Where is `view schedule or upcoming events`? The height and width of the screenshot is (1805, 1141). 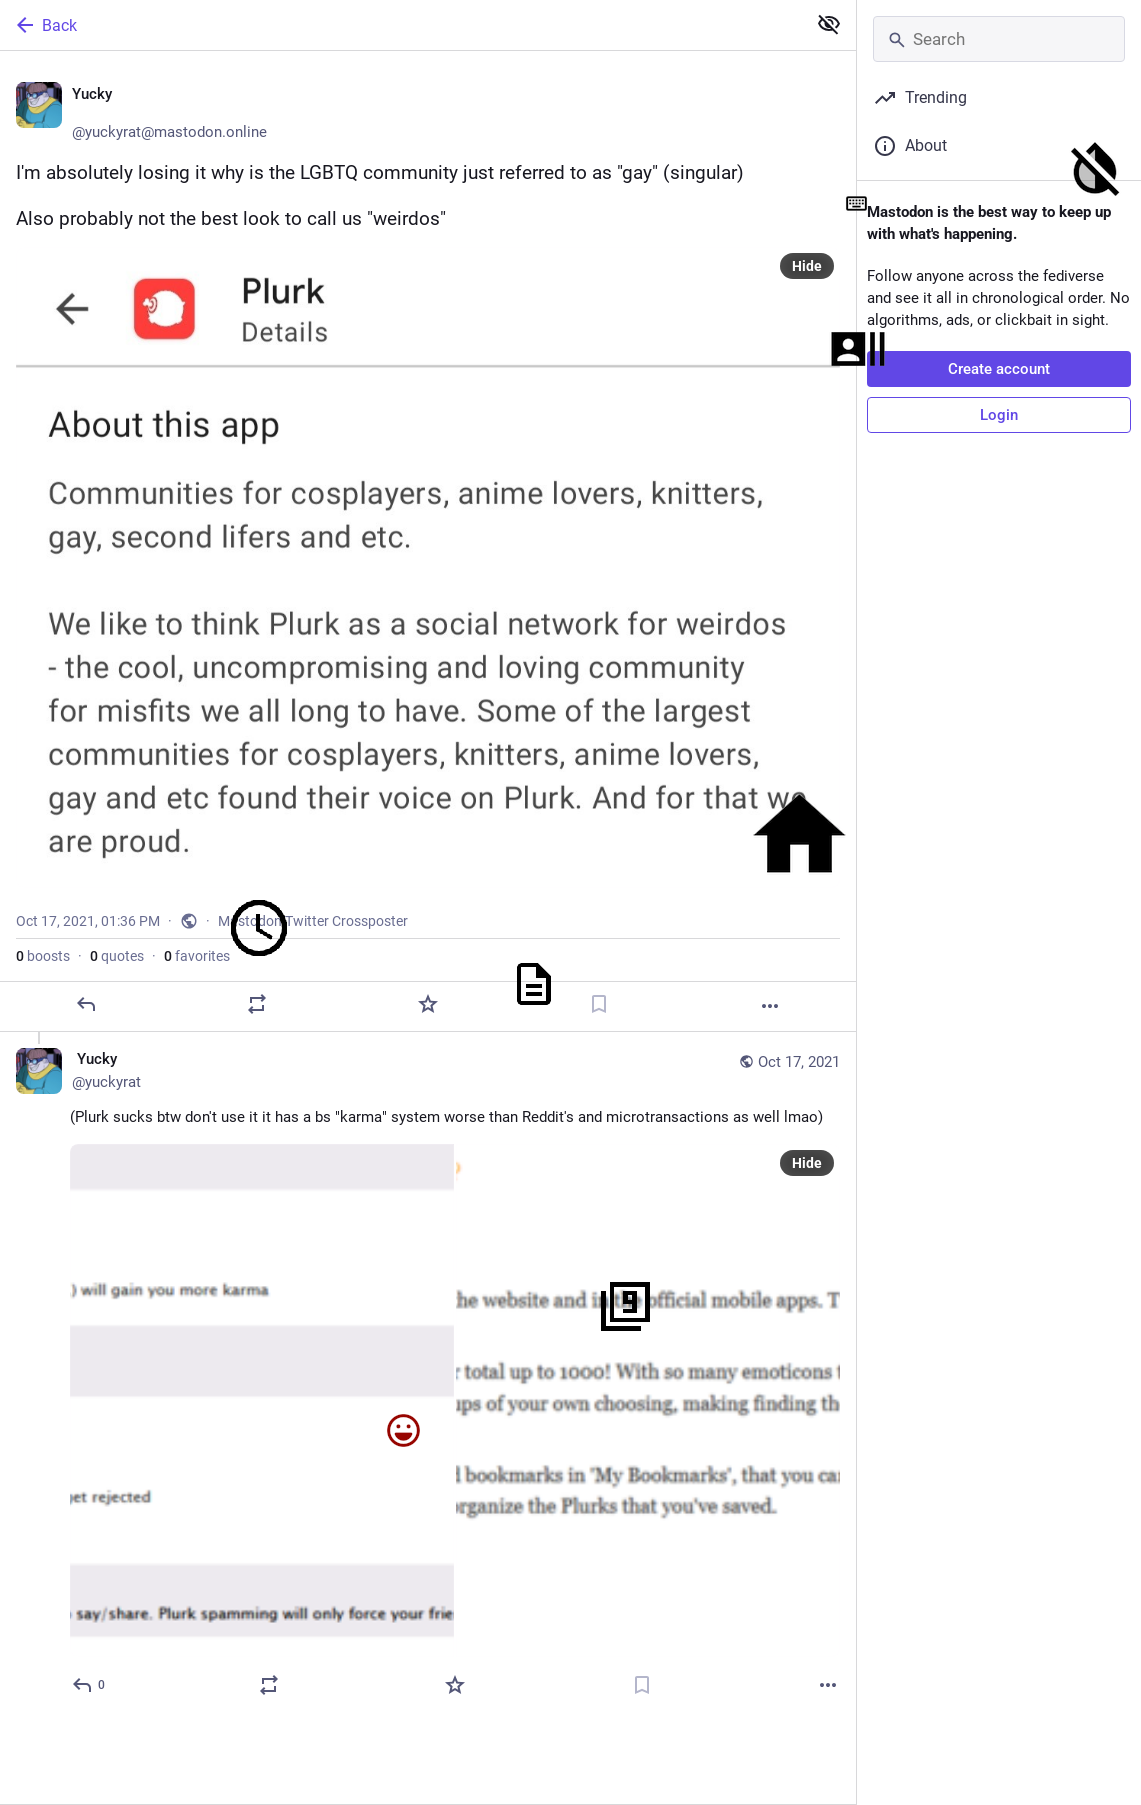
view schedule or upcoming events is located at coordinates (259, 928).